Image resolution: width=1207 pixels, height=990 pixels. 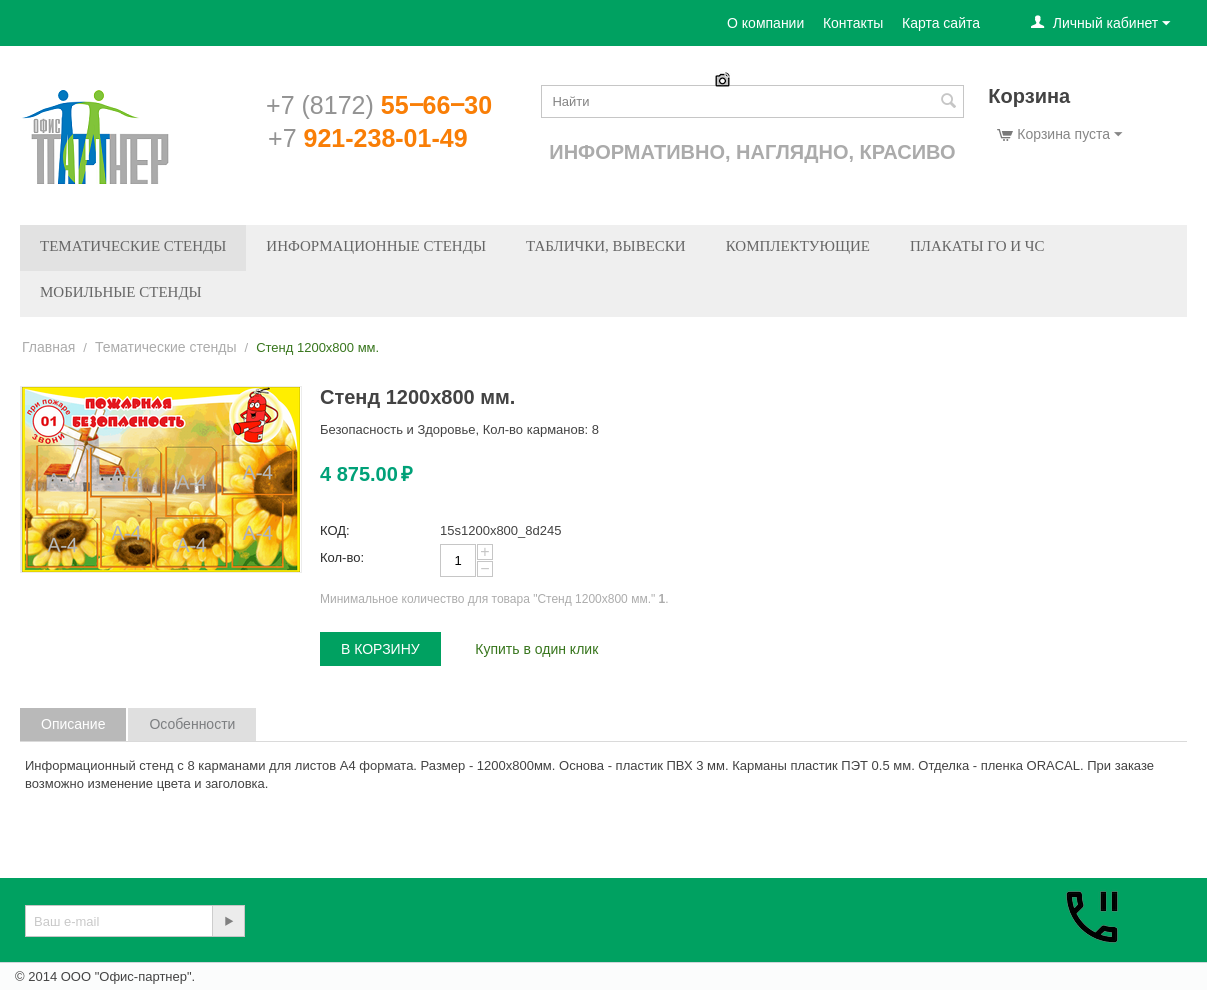 I want to click on call on hold, so click(x=1092, y=917).